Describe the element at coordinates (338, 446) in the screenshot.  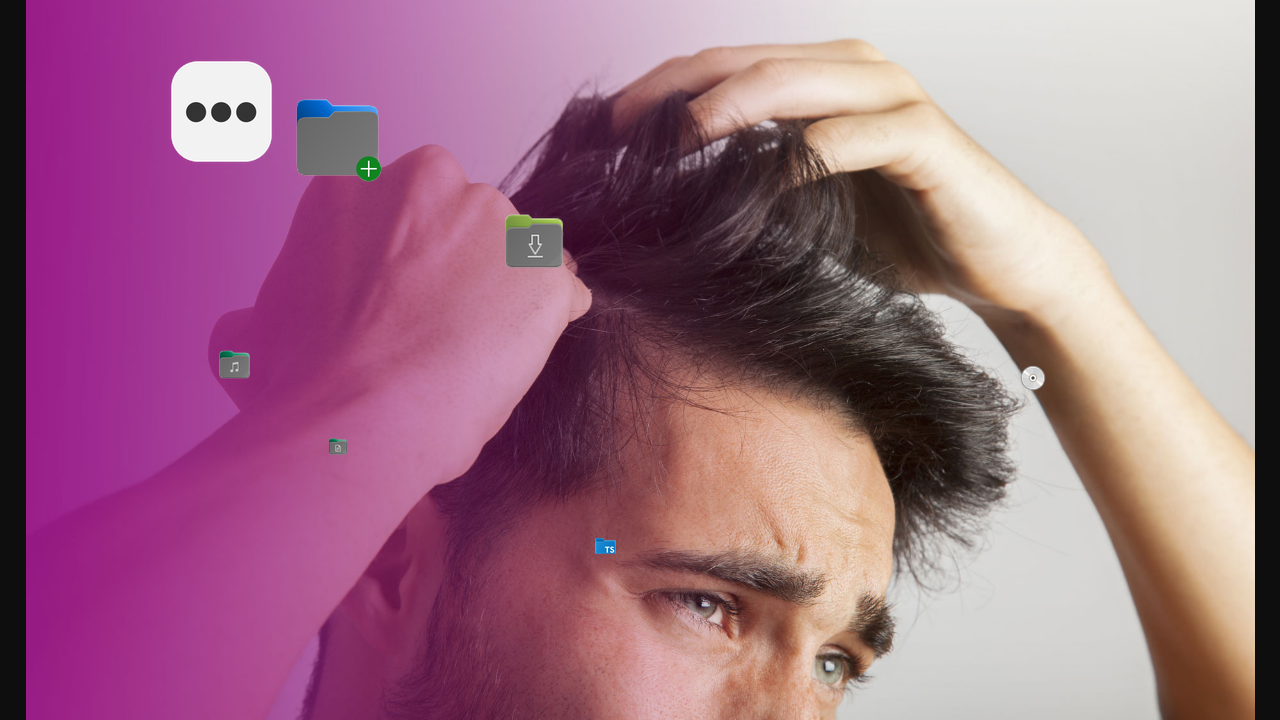
I see `open your documents folder` at that location.